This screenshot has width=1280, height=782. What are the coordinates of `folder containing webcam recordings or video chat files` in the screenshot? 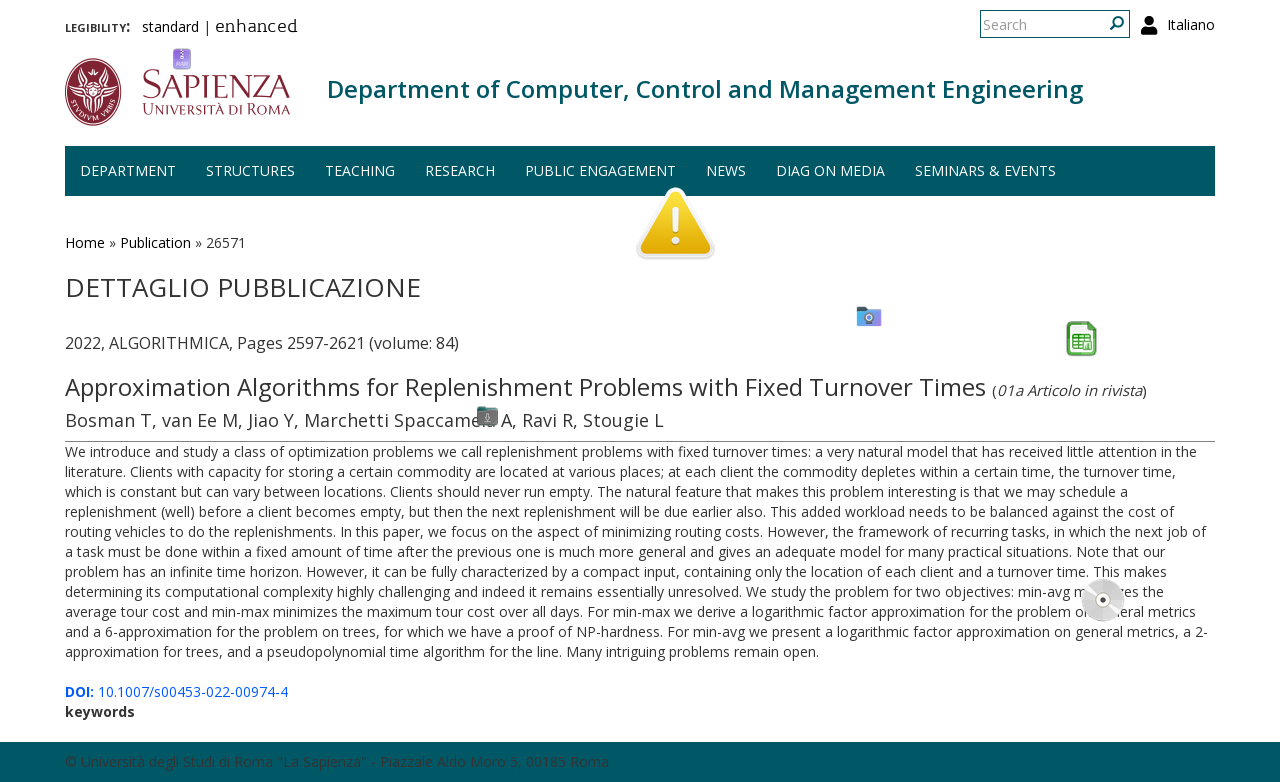 It's located at (869, 317).